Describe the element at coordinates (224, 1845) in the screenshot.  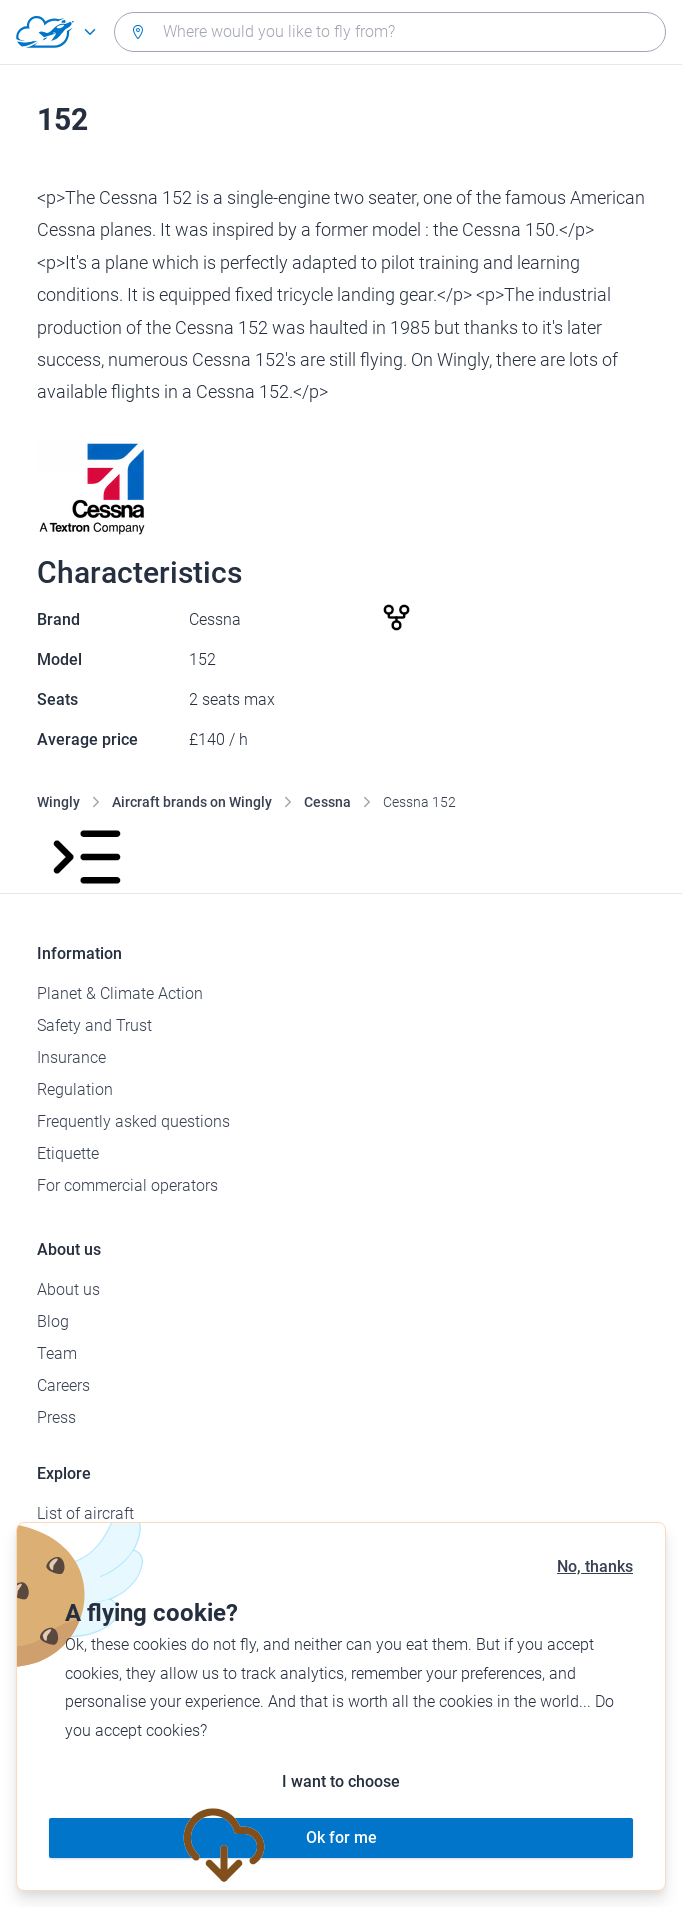
I see `download file from cloud storage` at that location.